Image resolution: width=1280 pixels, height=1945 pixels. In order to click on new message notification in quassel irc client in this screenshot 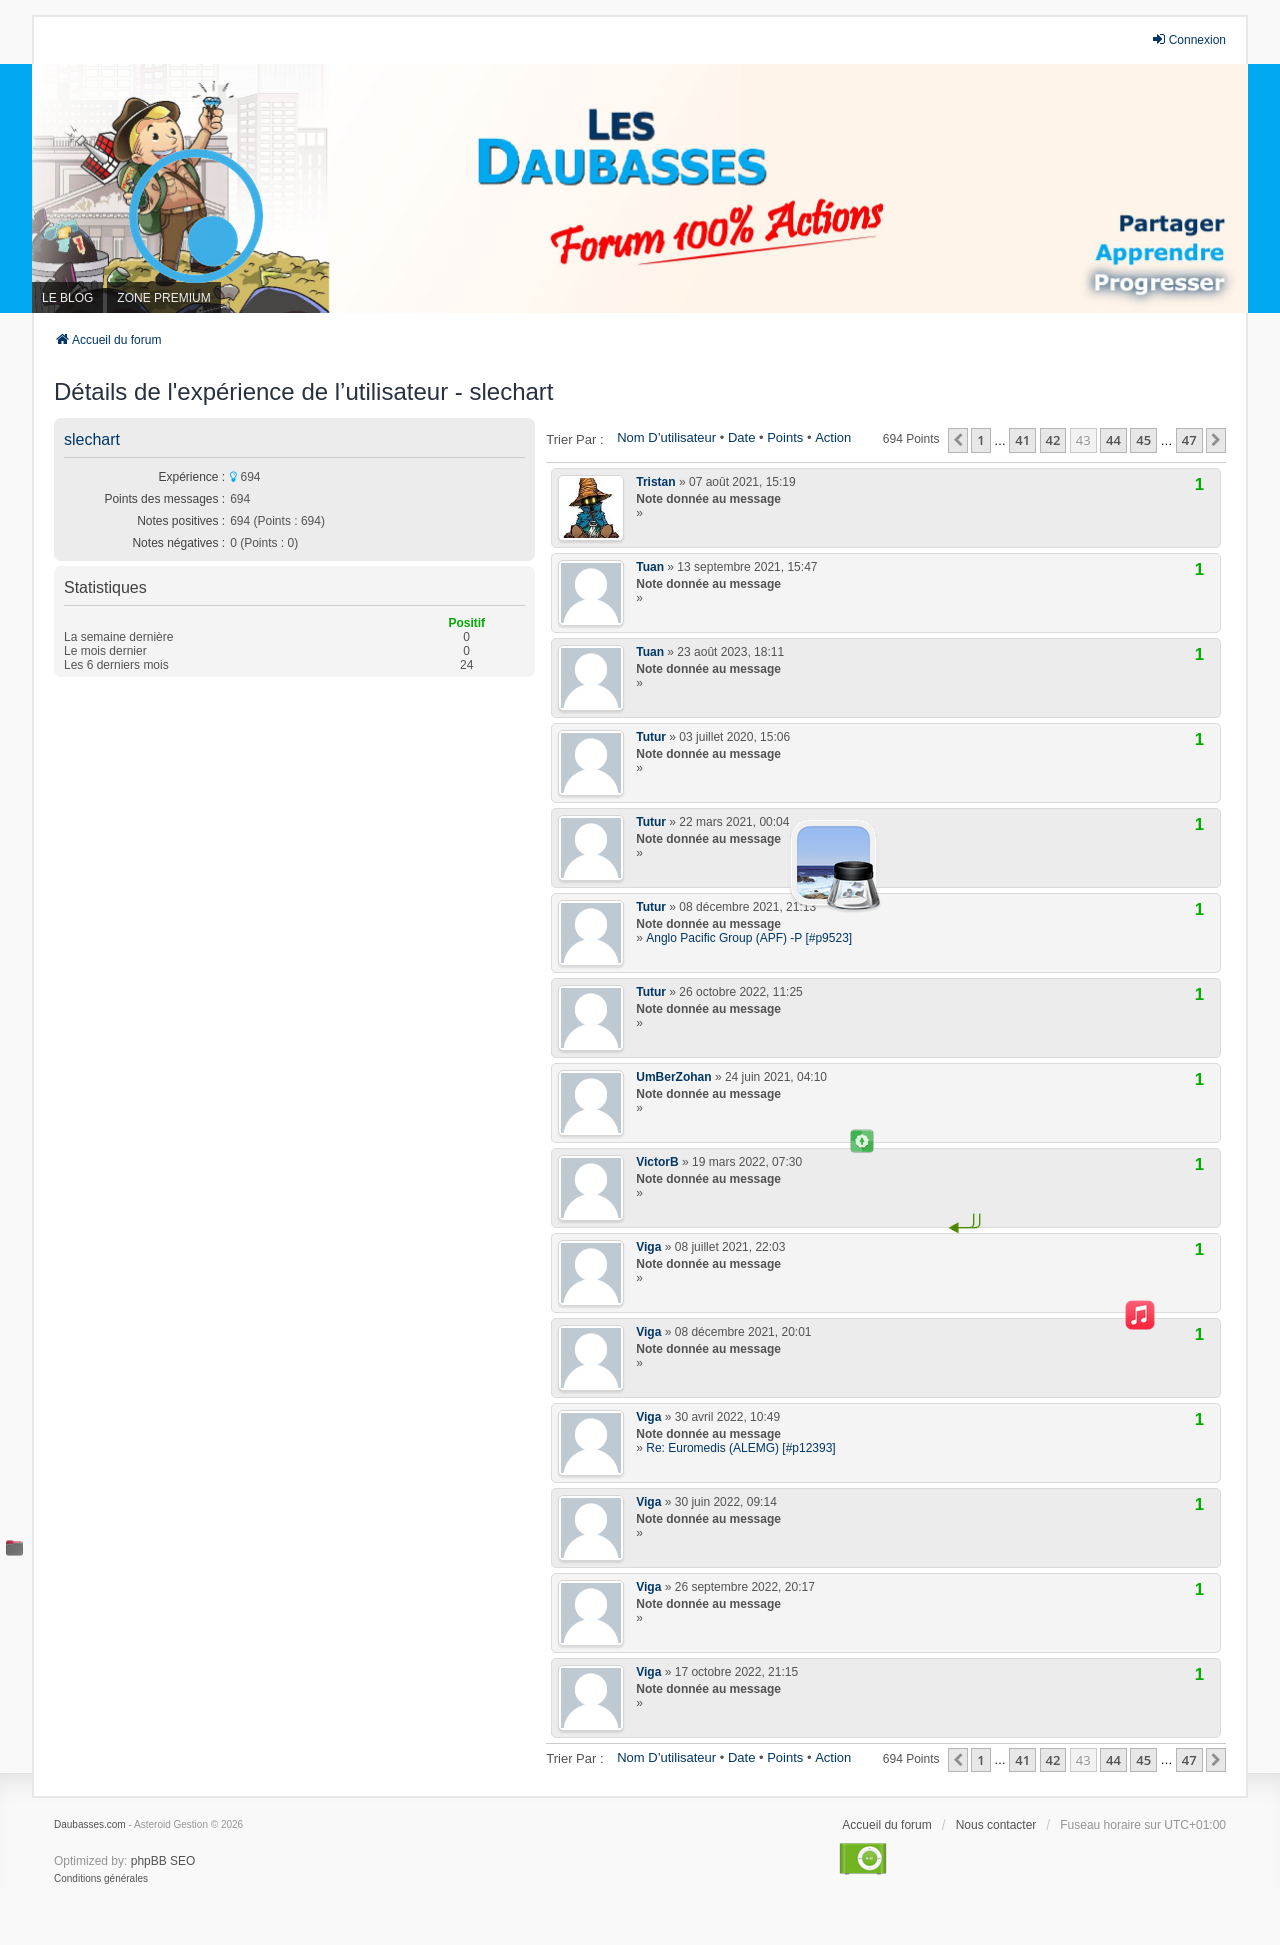, I will do `click(196, 216)`.